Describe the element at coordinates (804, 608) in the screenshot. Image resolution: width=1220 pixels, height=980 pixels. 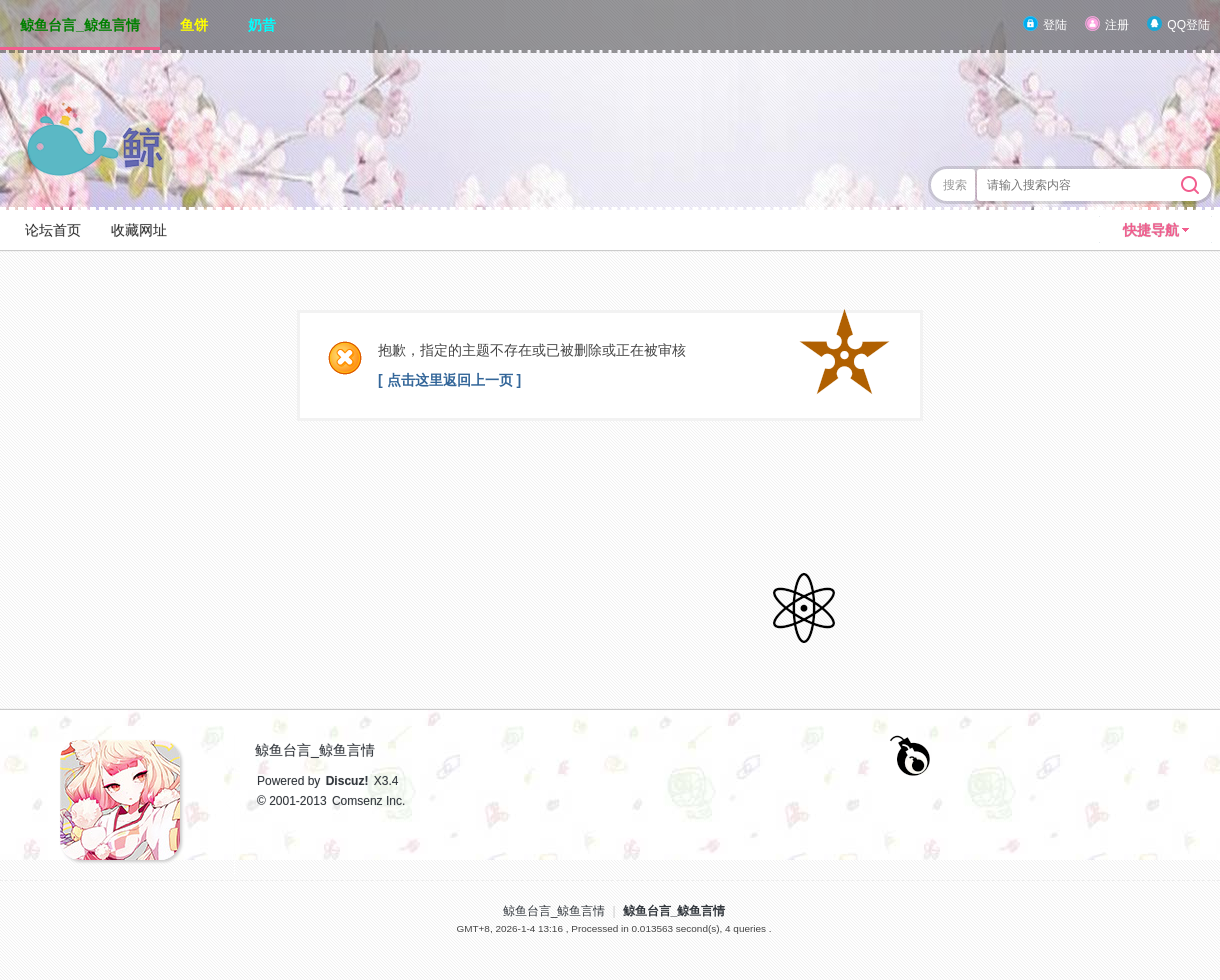
I see `access science or physics-related content` at that location.